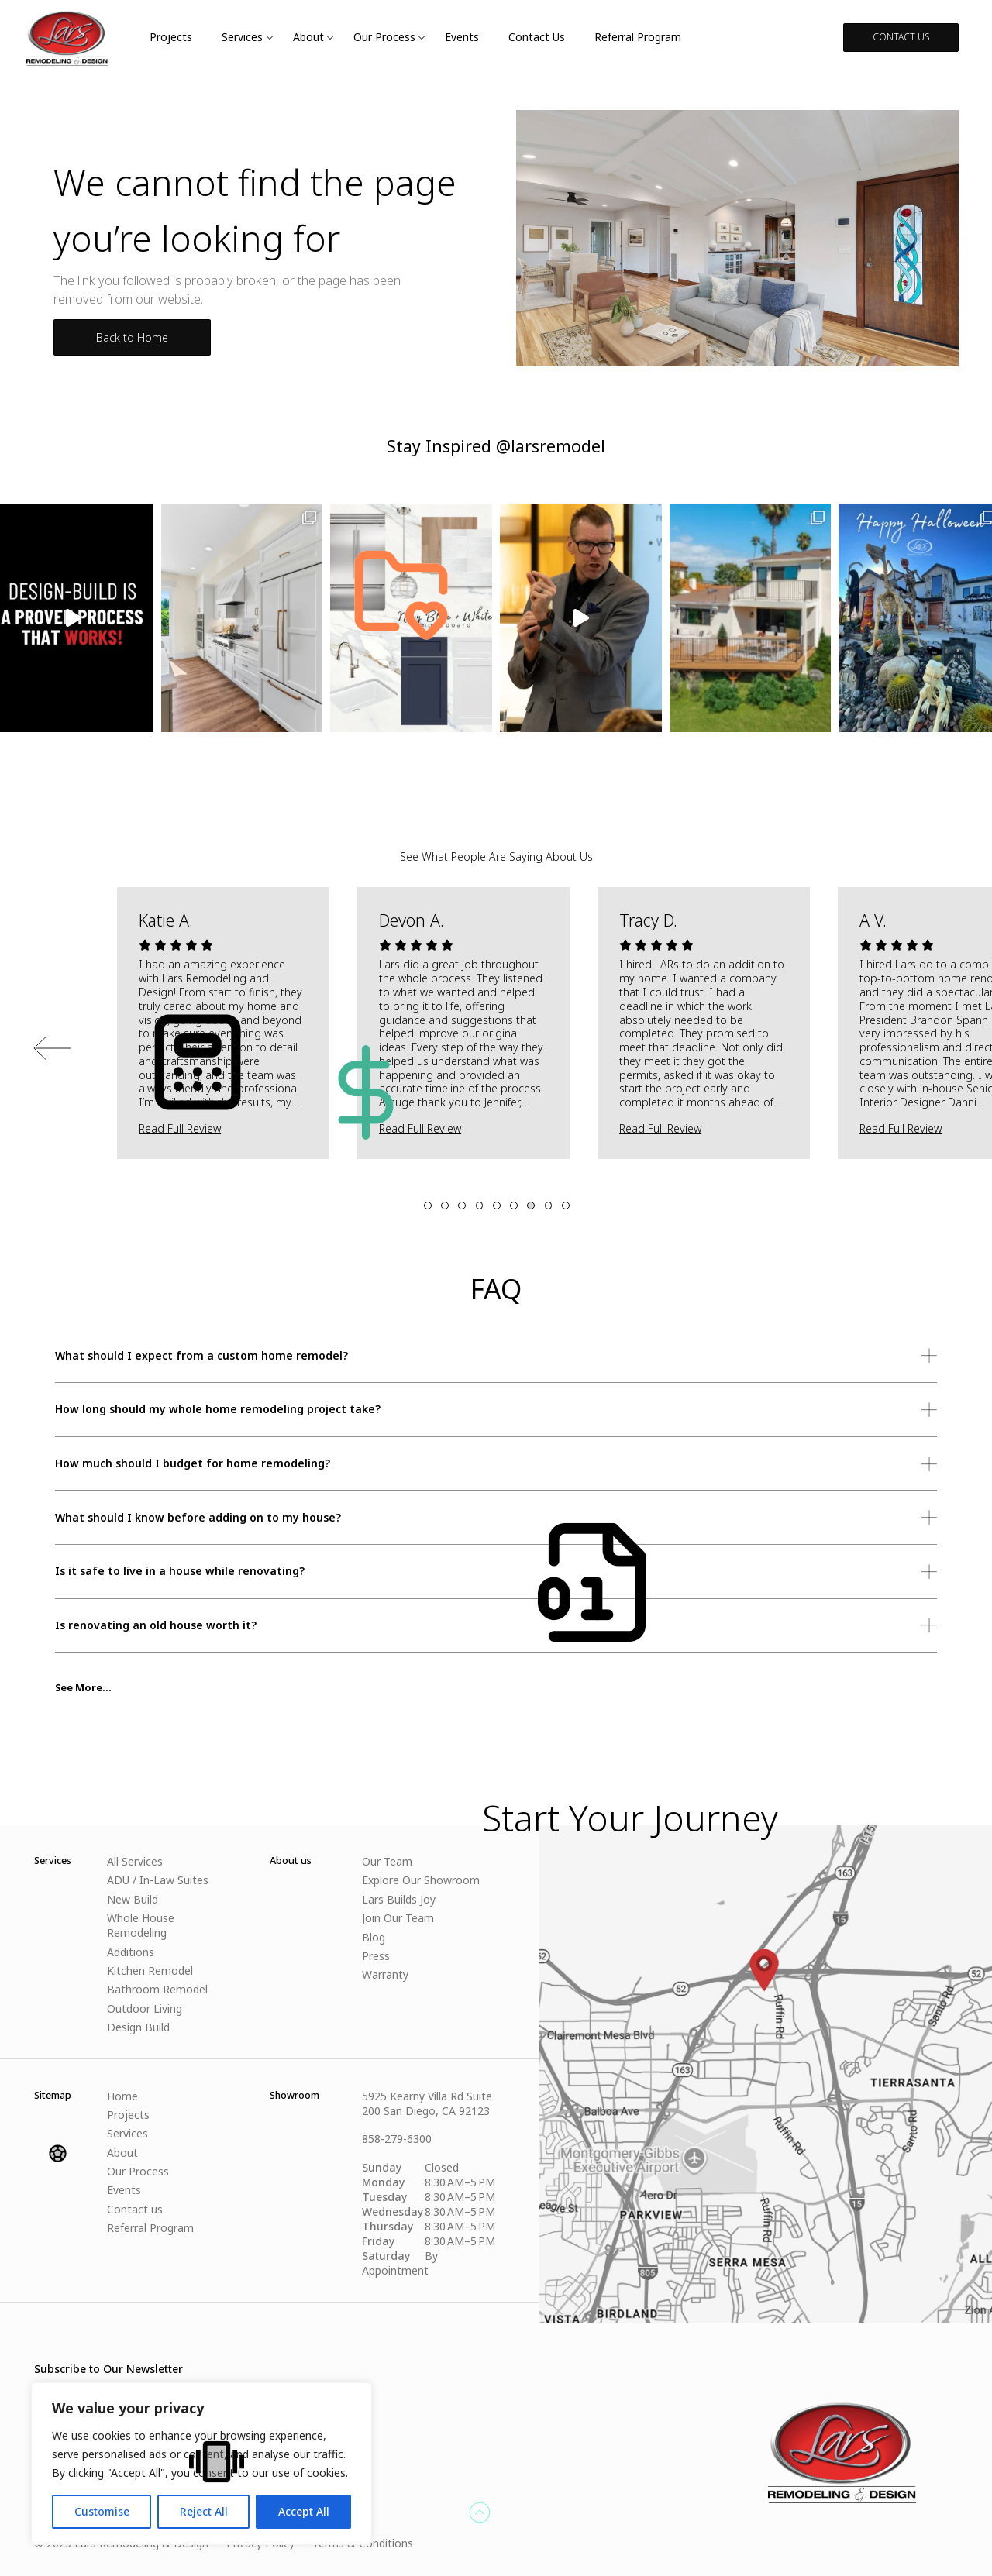 The image size is (992, 2576). What do you see at coordinates (480, 2512) in the screenshot?
I see `scroll up or return to top` at bounding box center [480, 2512].